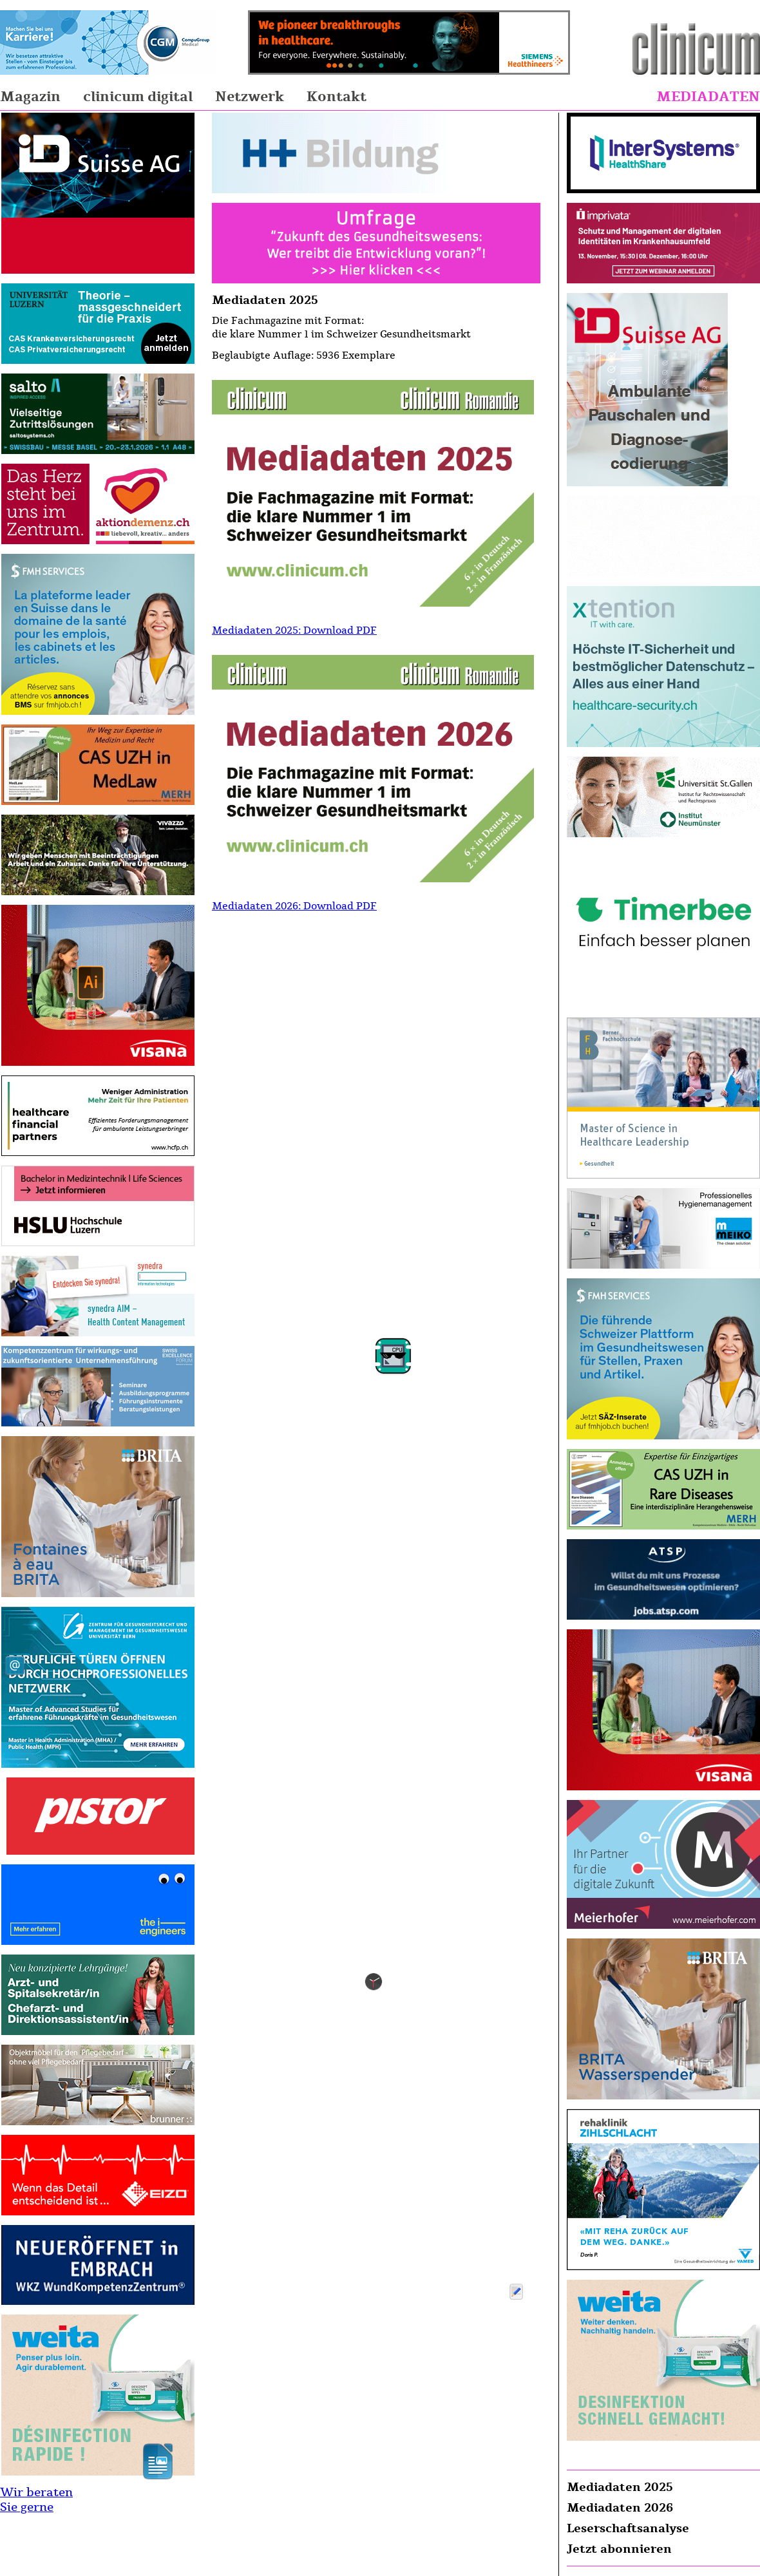 Image resolution: width=760 pixels, height=2576 pixels. Describe the element at coordinates (516, 2291) in the screenshot. I see `open gedit text editor` at that location.